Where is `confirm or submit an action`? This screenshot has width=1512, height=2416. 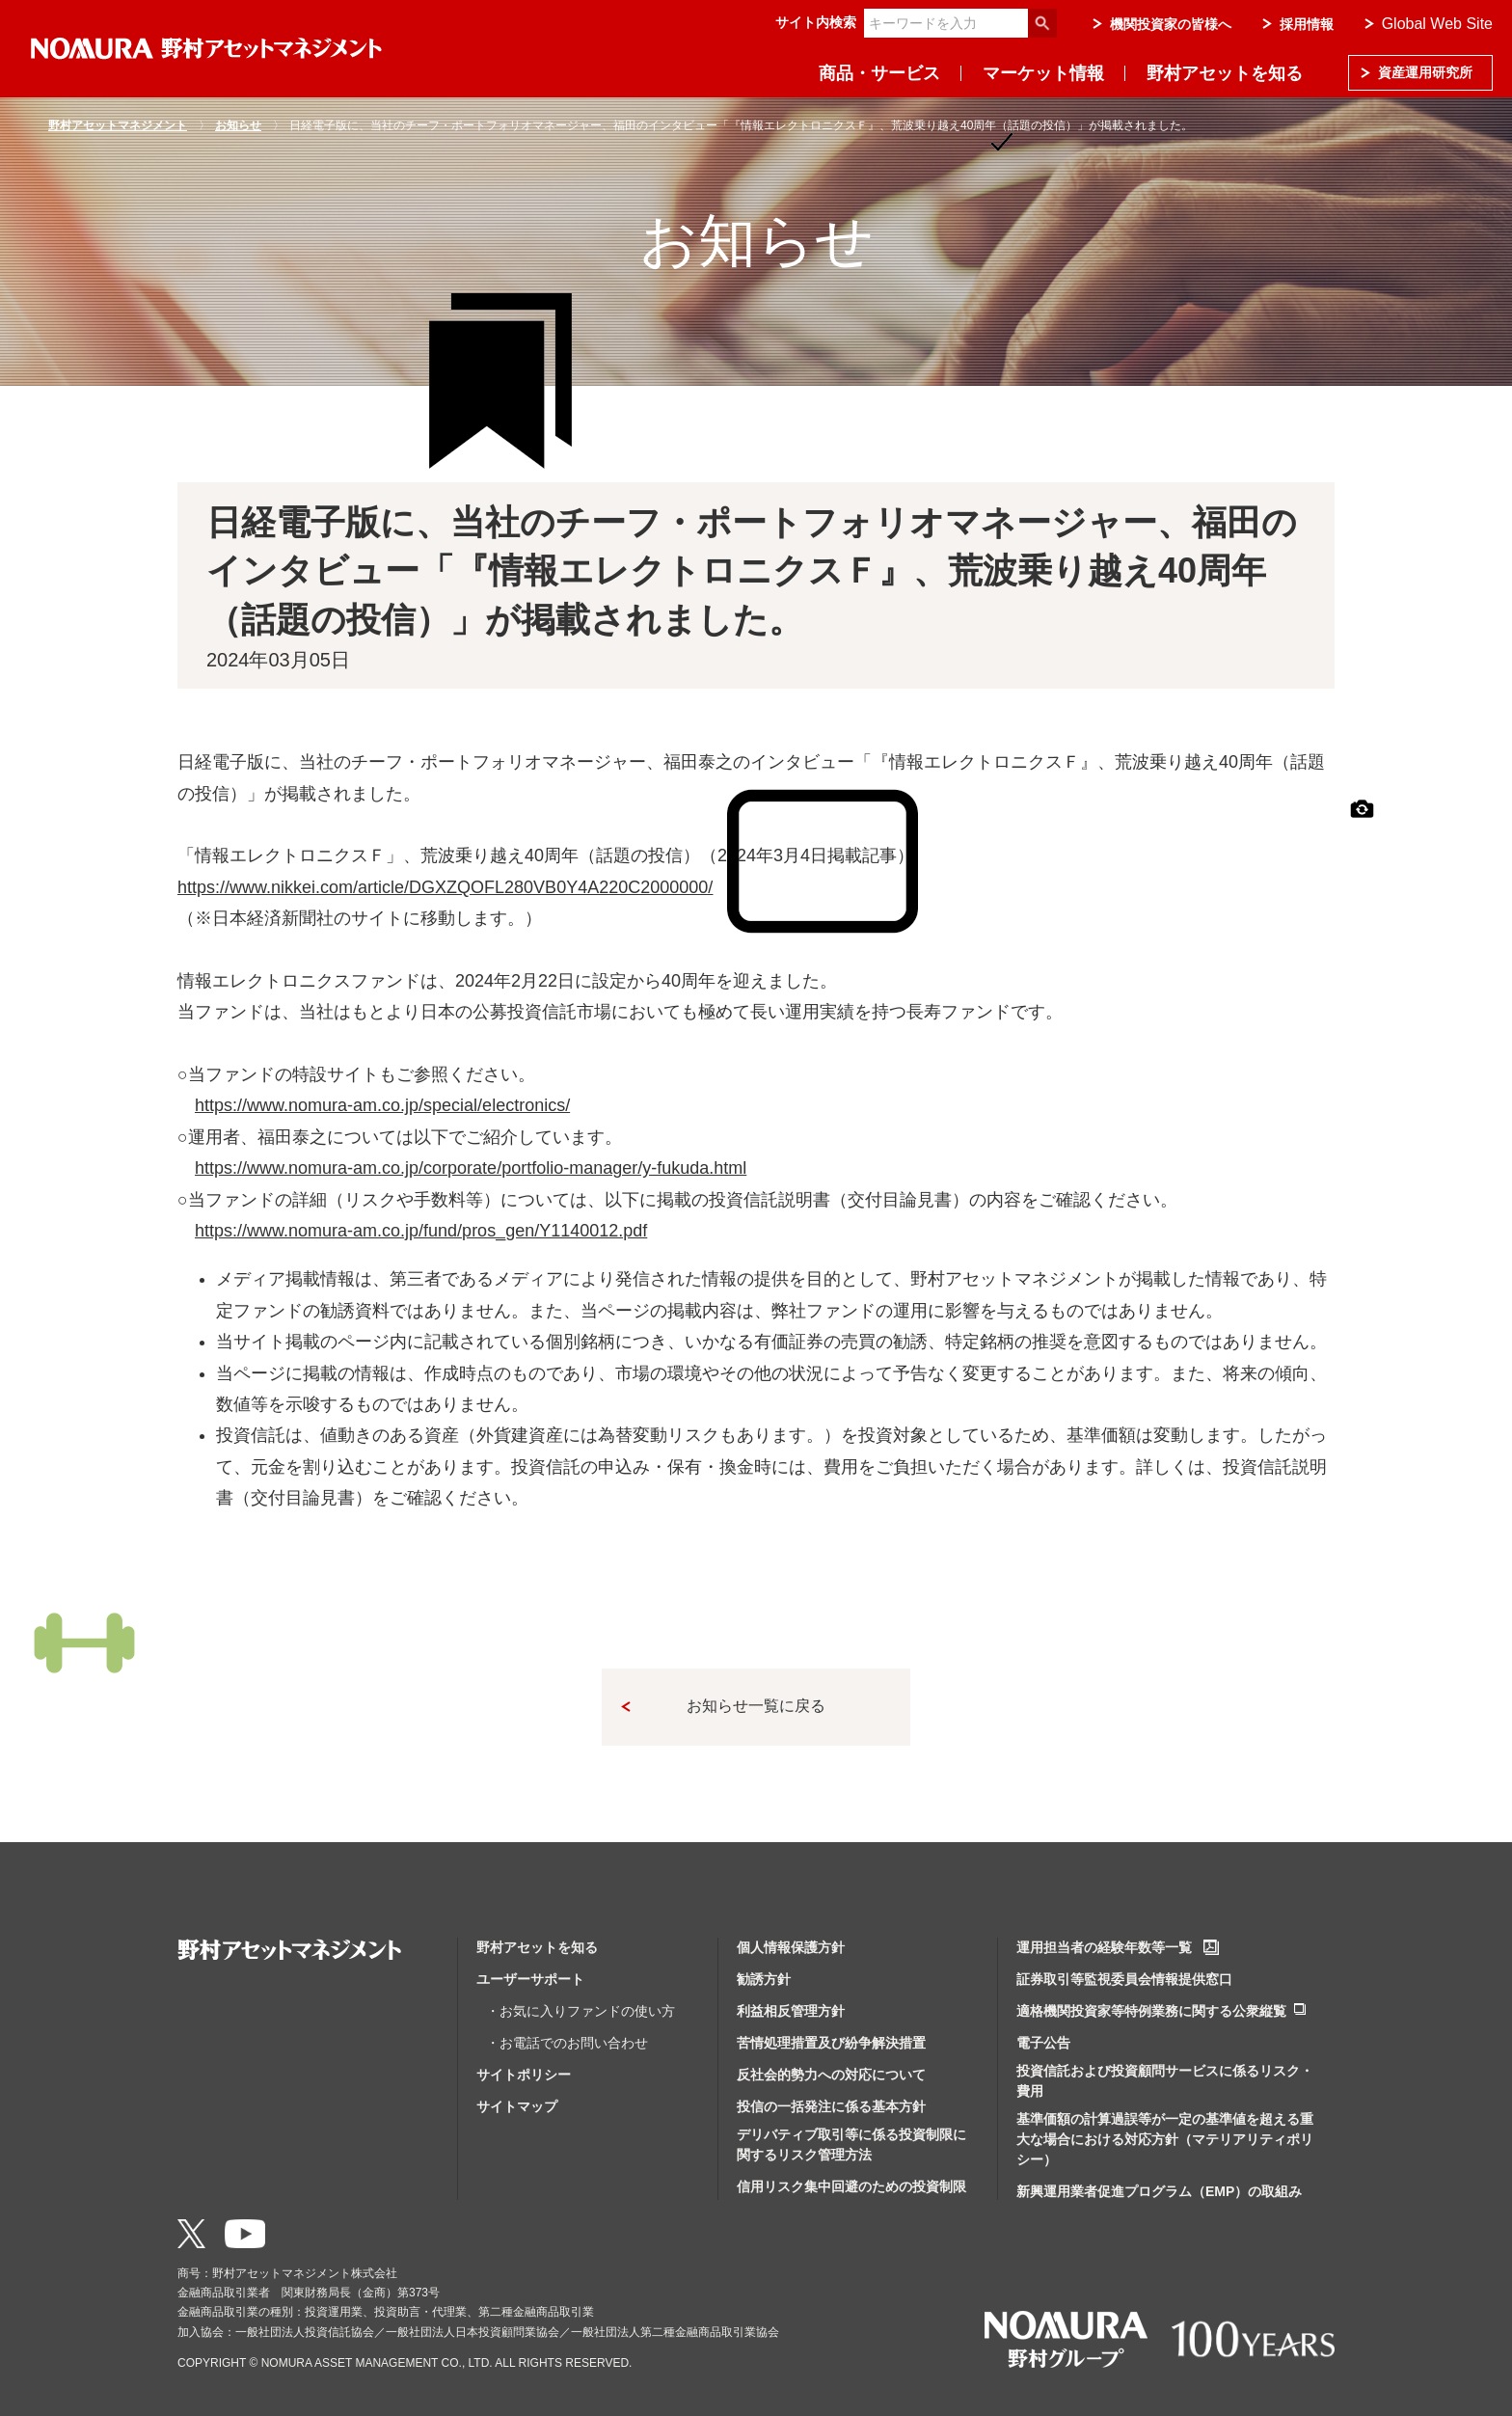
confirm or submit an action is located at coordinates (1002, 142).